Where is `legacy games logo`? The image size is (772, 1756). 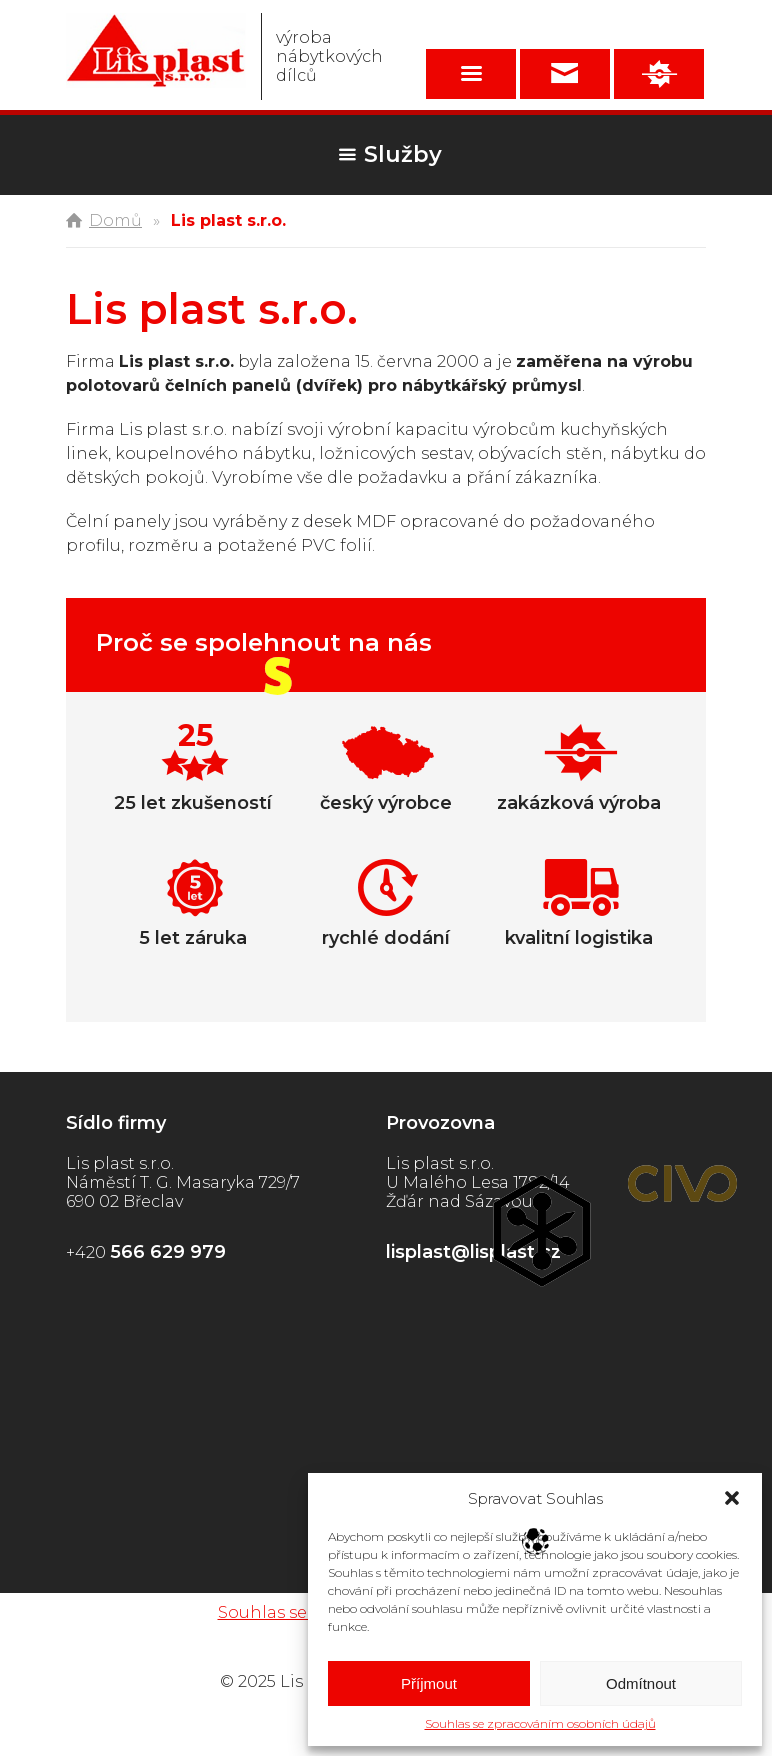 legacy games logo is located at coordinates (542, 1231).